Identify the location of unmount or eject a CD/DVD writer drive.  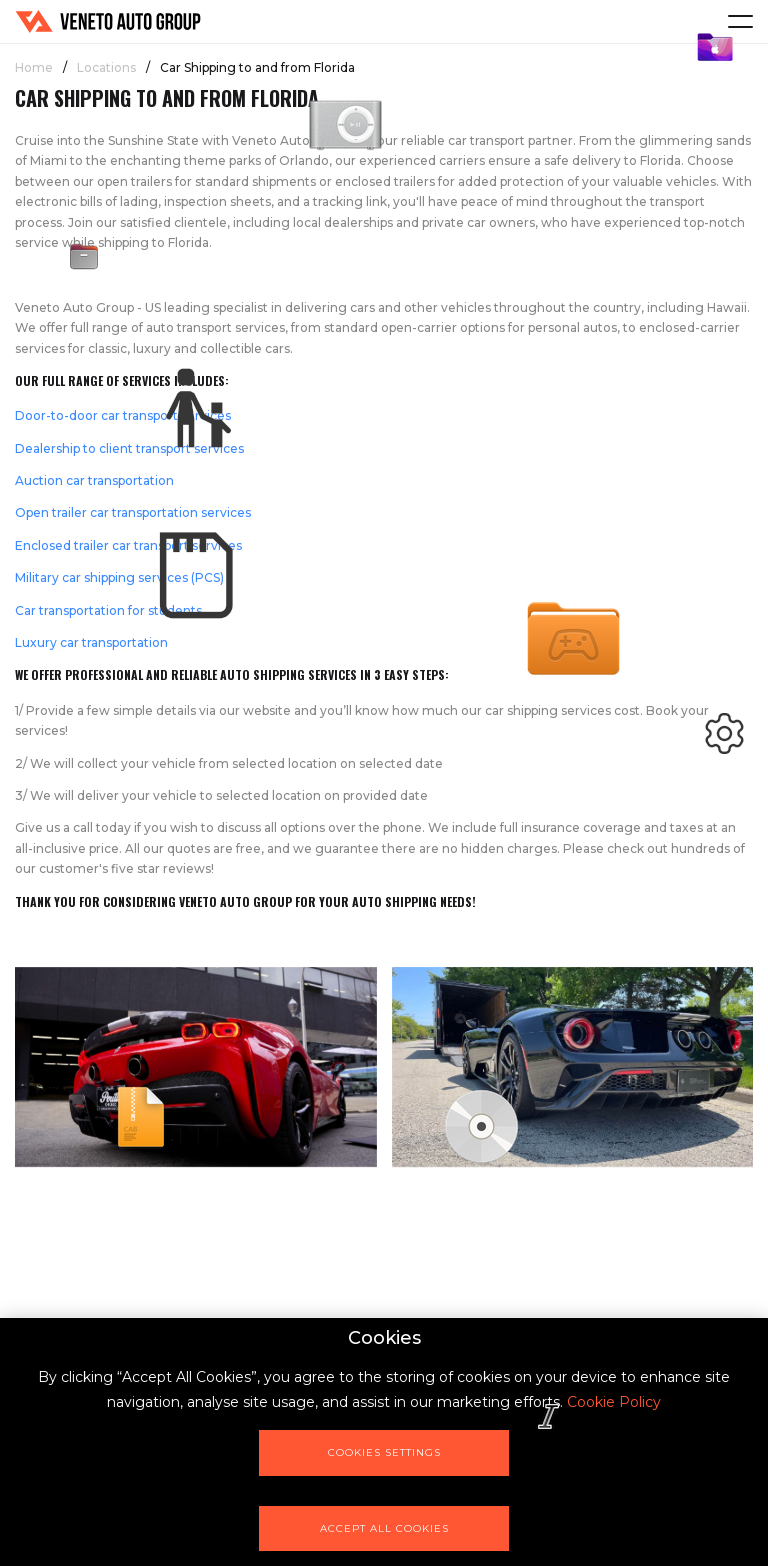
(481, 1126).